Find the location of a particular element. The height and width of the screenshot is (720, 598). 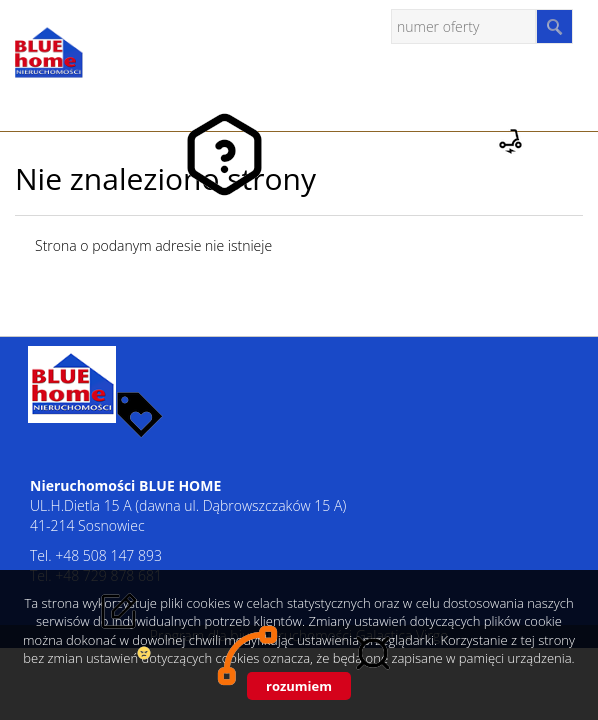

access help or support options is located at coordinates (224, 154).